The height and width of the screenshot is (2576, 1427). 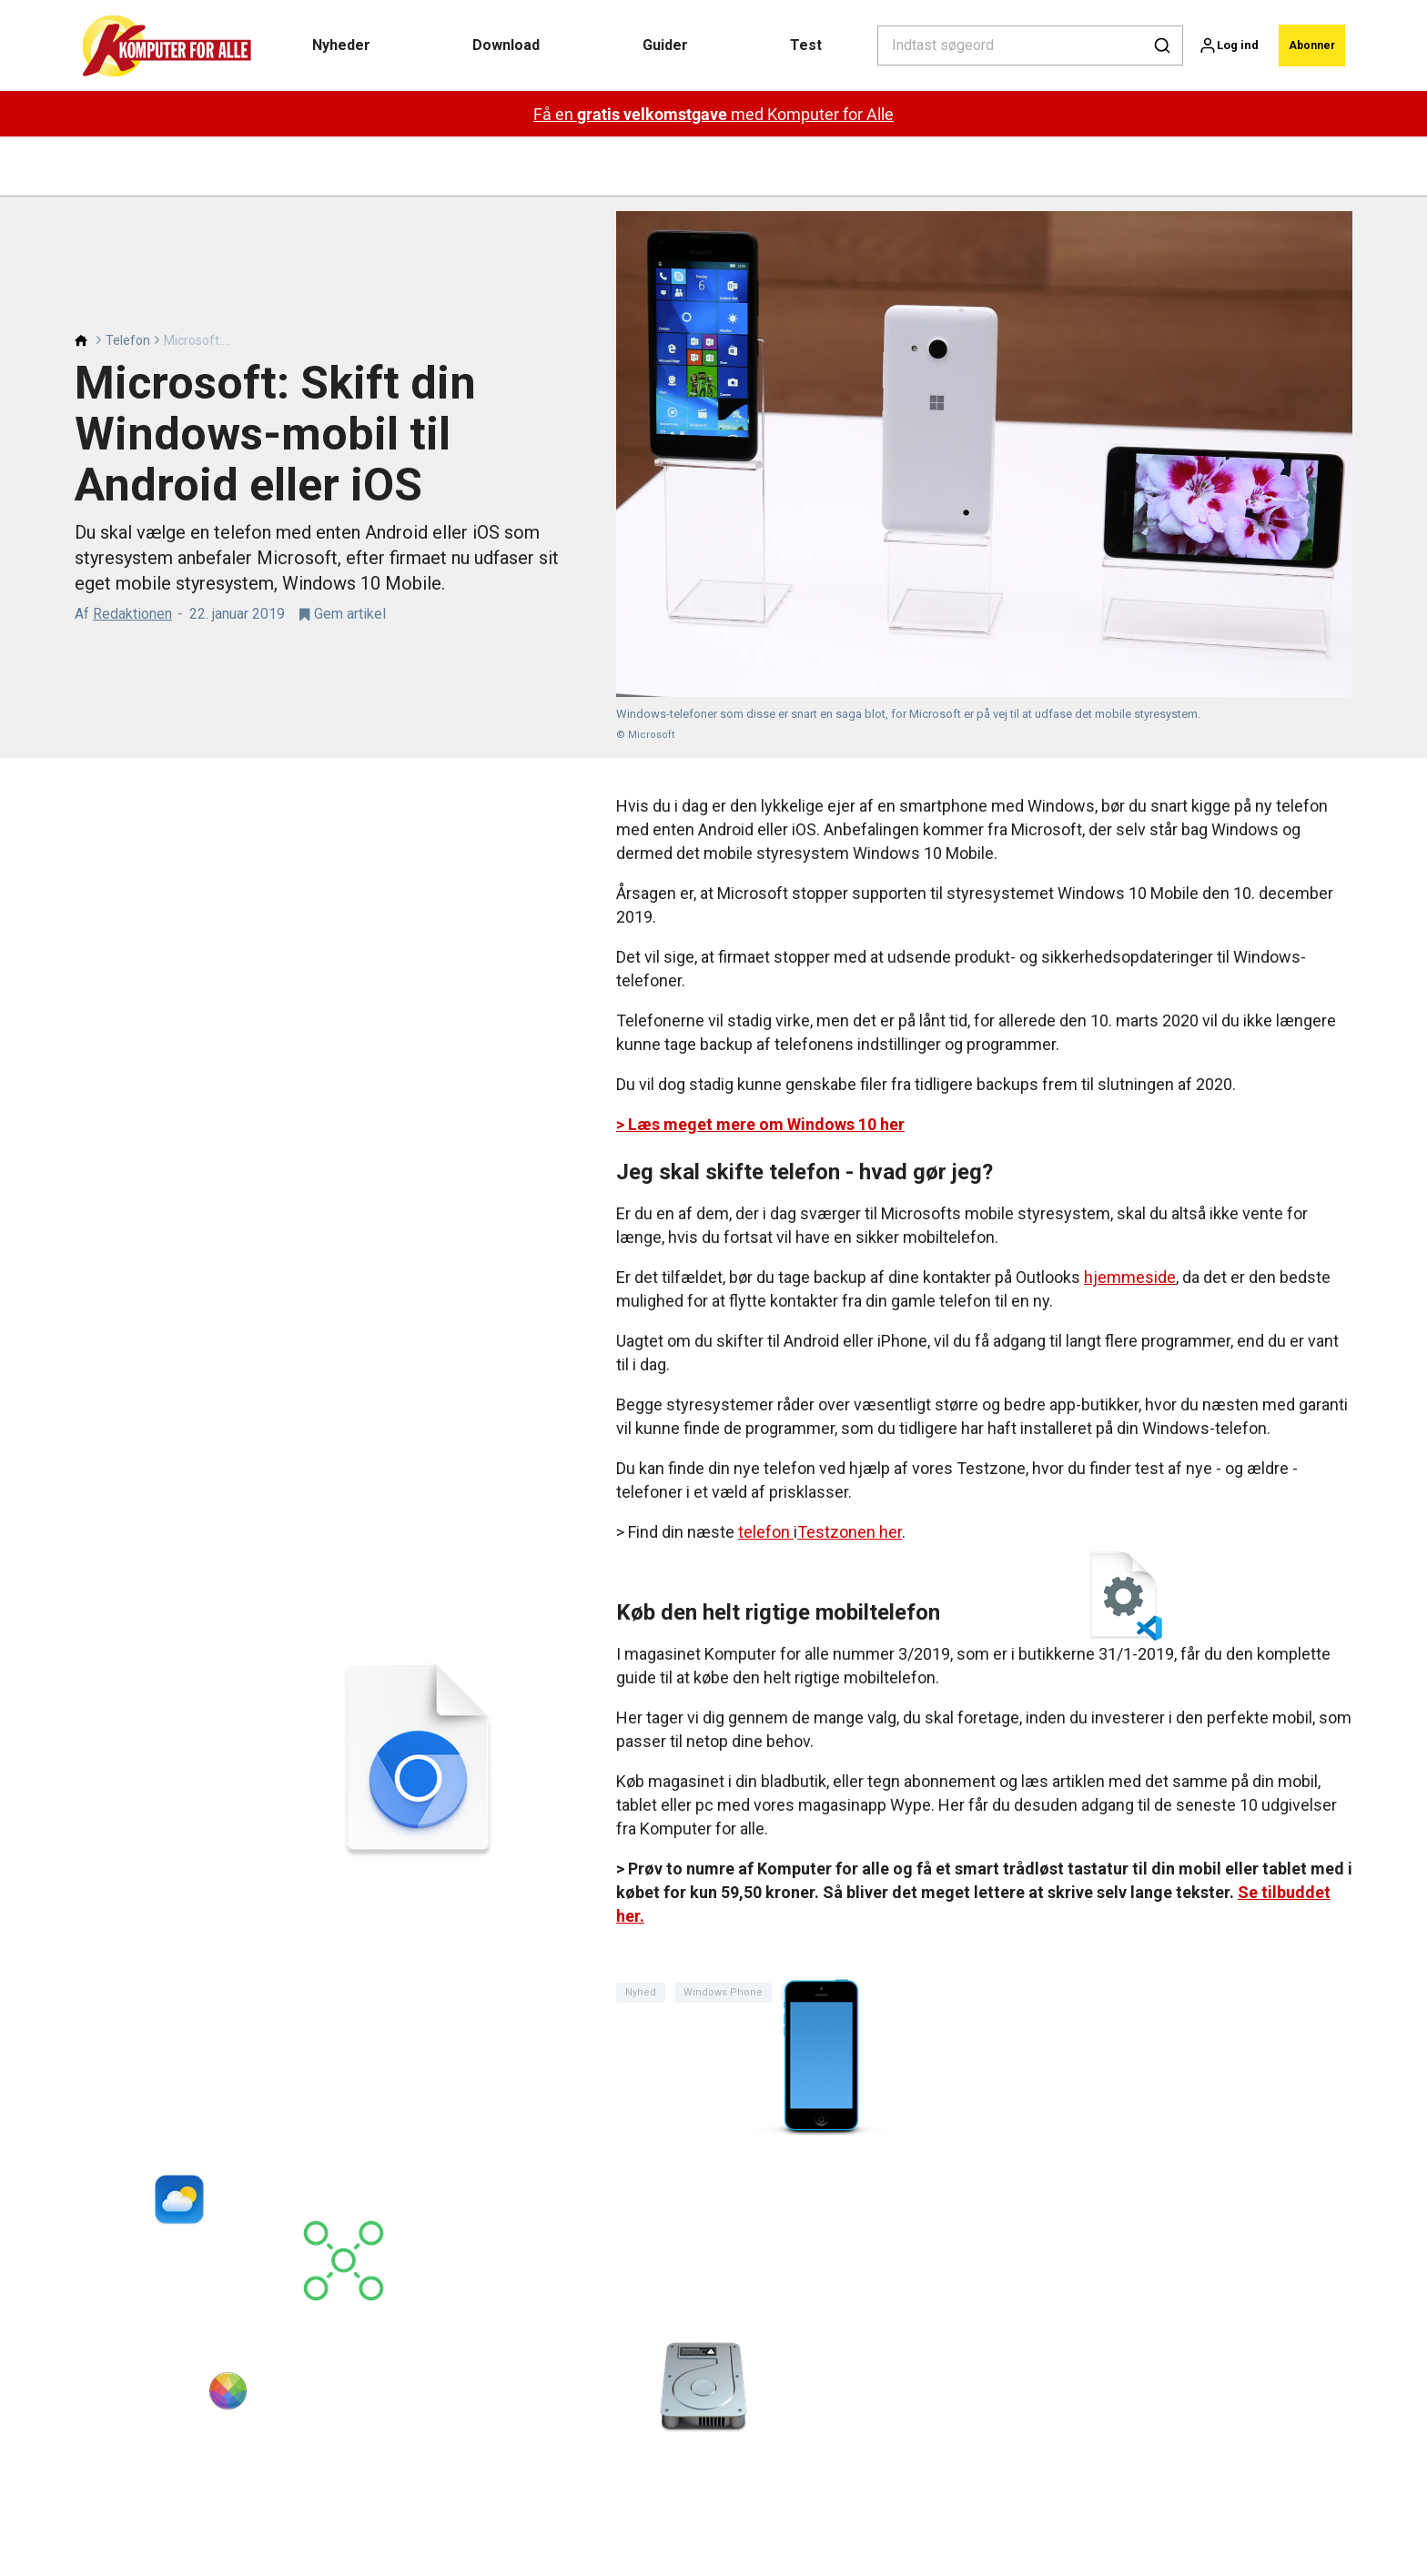 What do you see at coordinates (703, 2389) in the screenshot?
I see `access startup disk settings` at bounding box center [703, 2389].